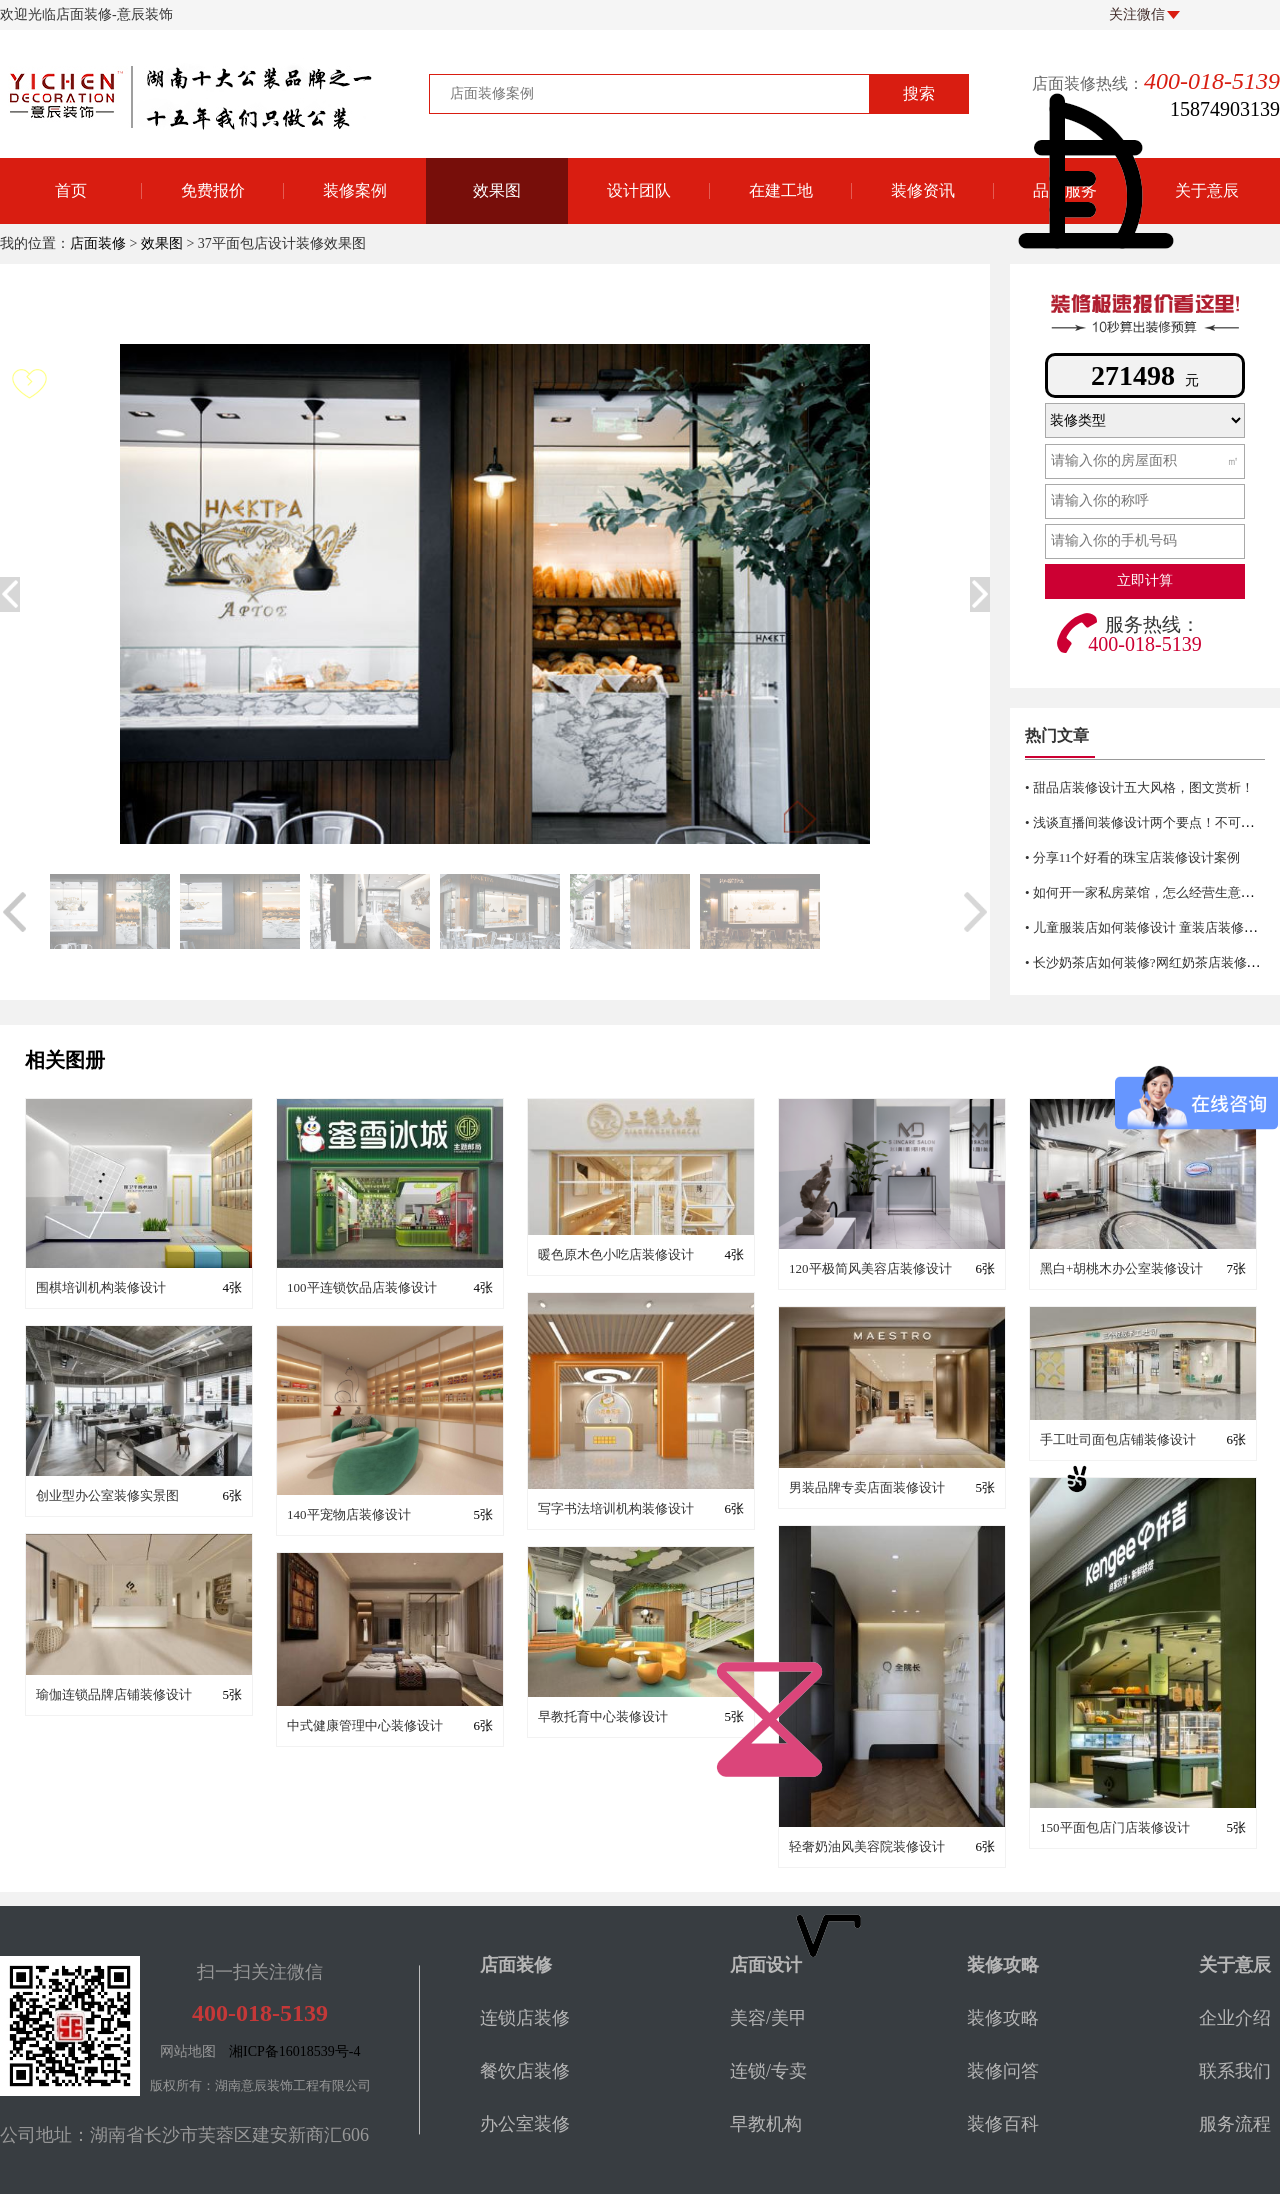 This screenshot has width=1280, height=2194. Describe the element at coordinates (1077, 1479) in the screenshot. I see `send a peace sign or friendly gesture` at that location.